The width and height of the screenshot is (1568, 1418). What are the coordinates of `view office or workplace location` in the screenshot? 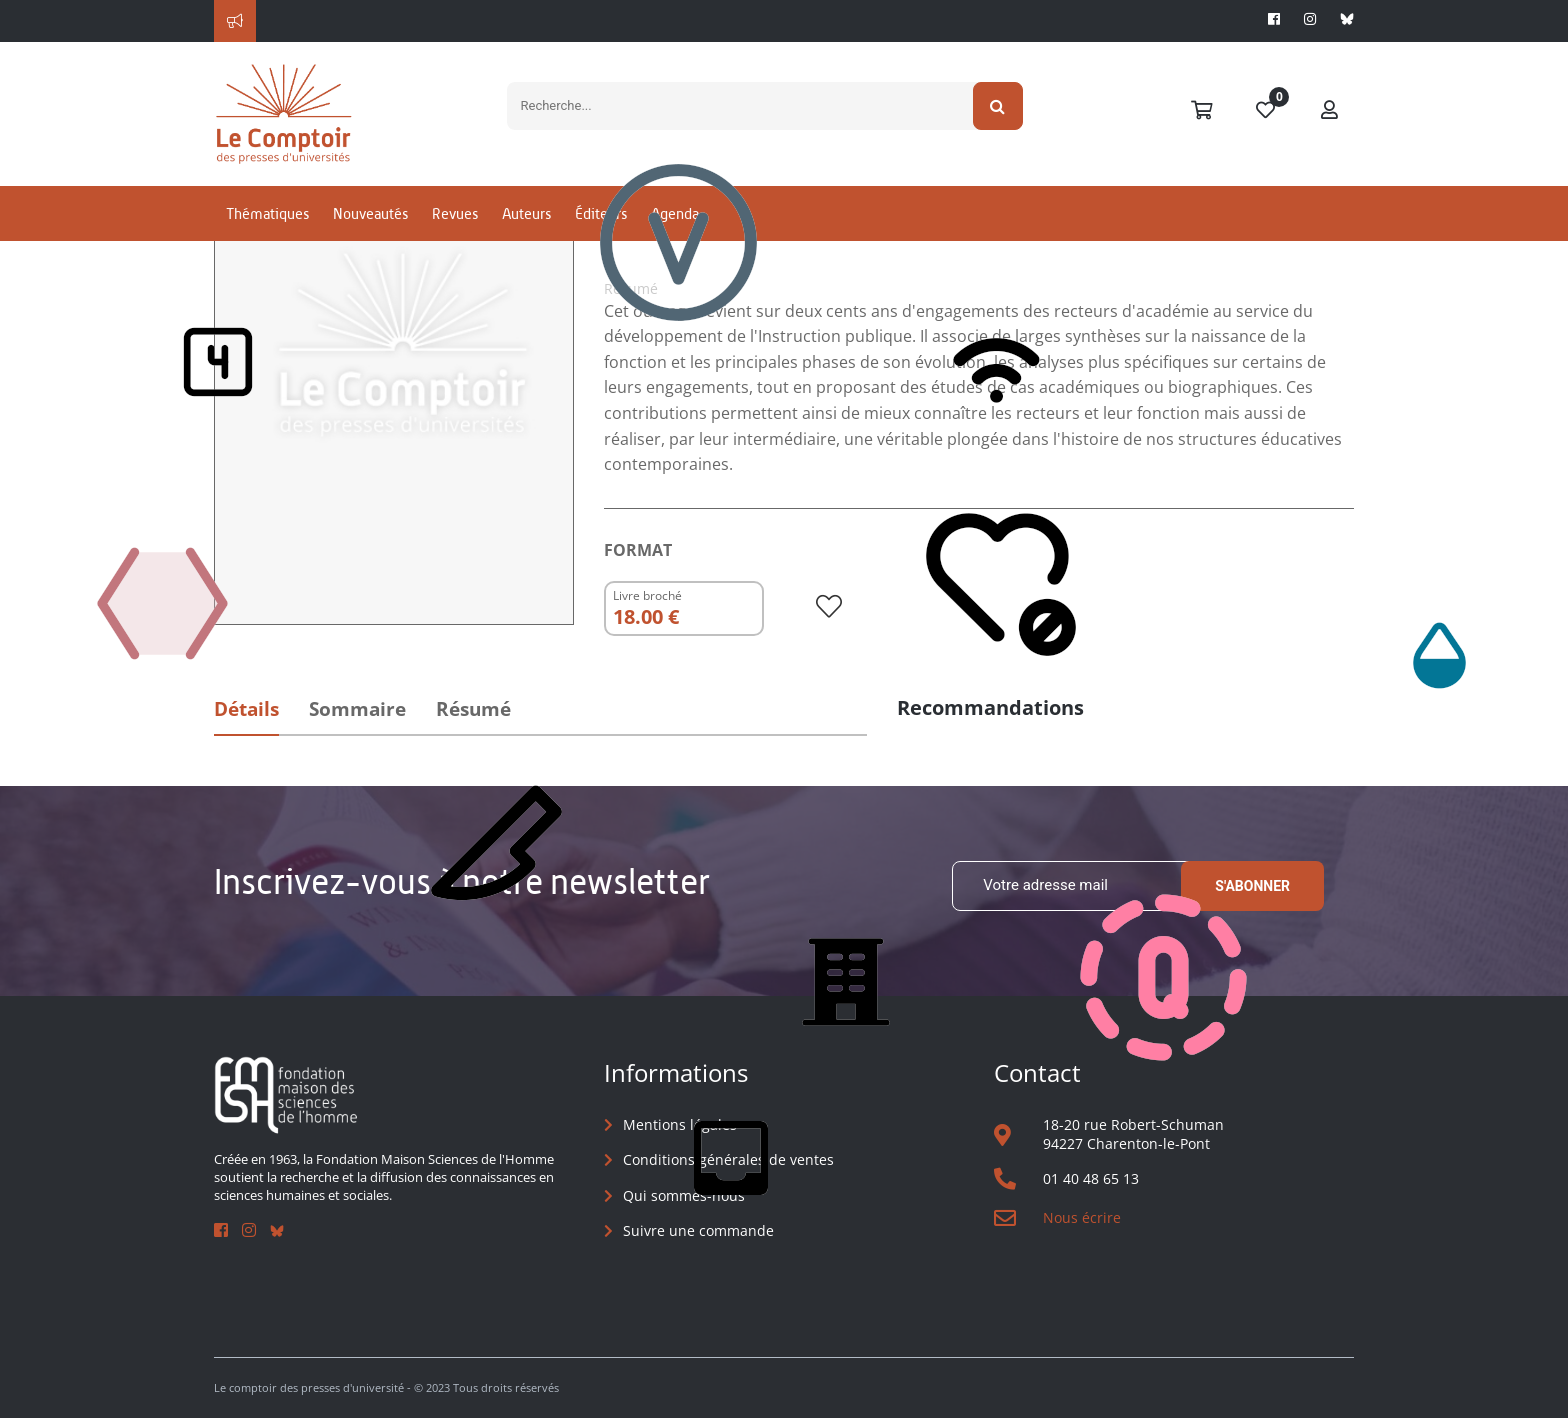 It's located at (846, 982).